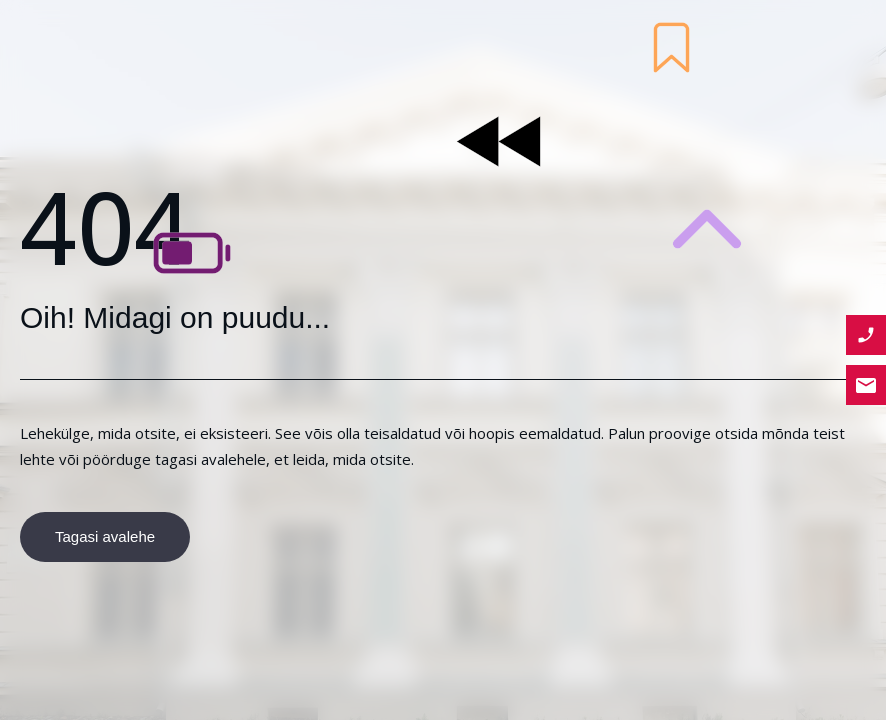 The width and height of the screenshot is (886, 720). Describe the element at coordinates (707, 229) in the screenshot. I see `collapse an expanded section` at that location.